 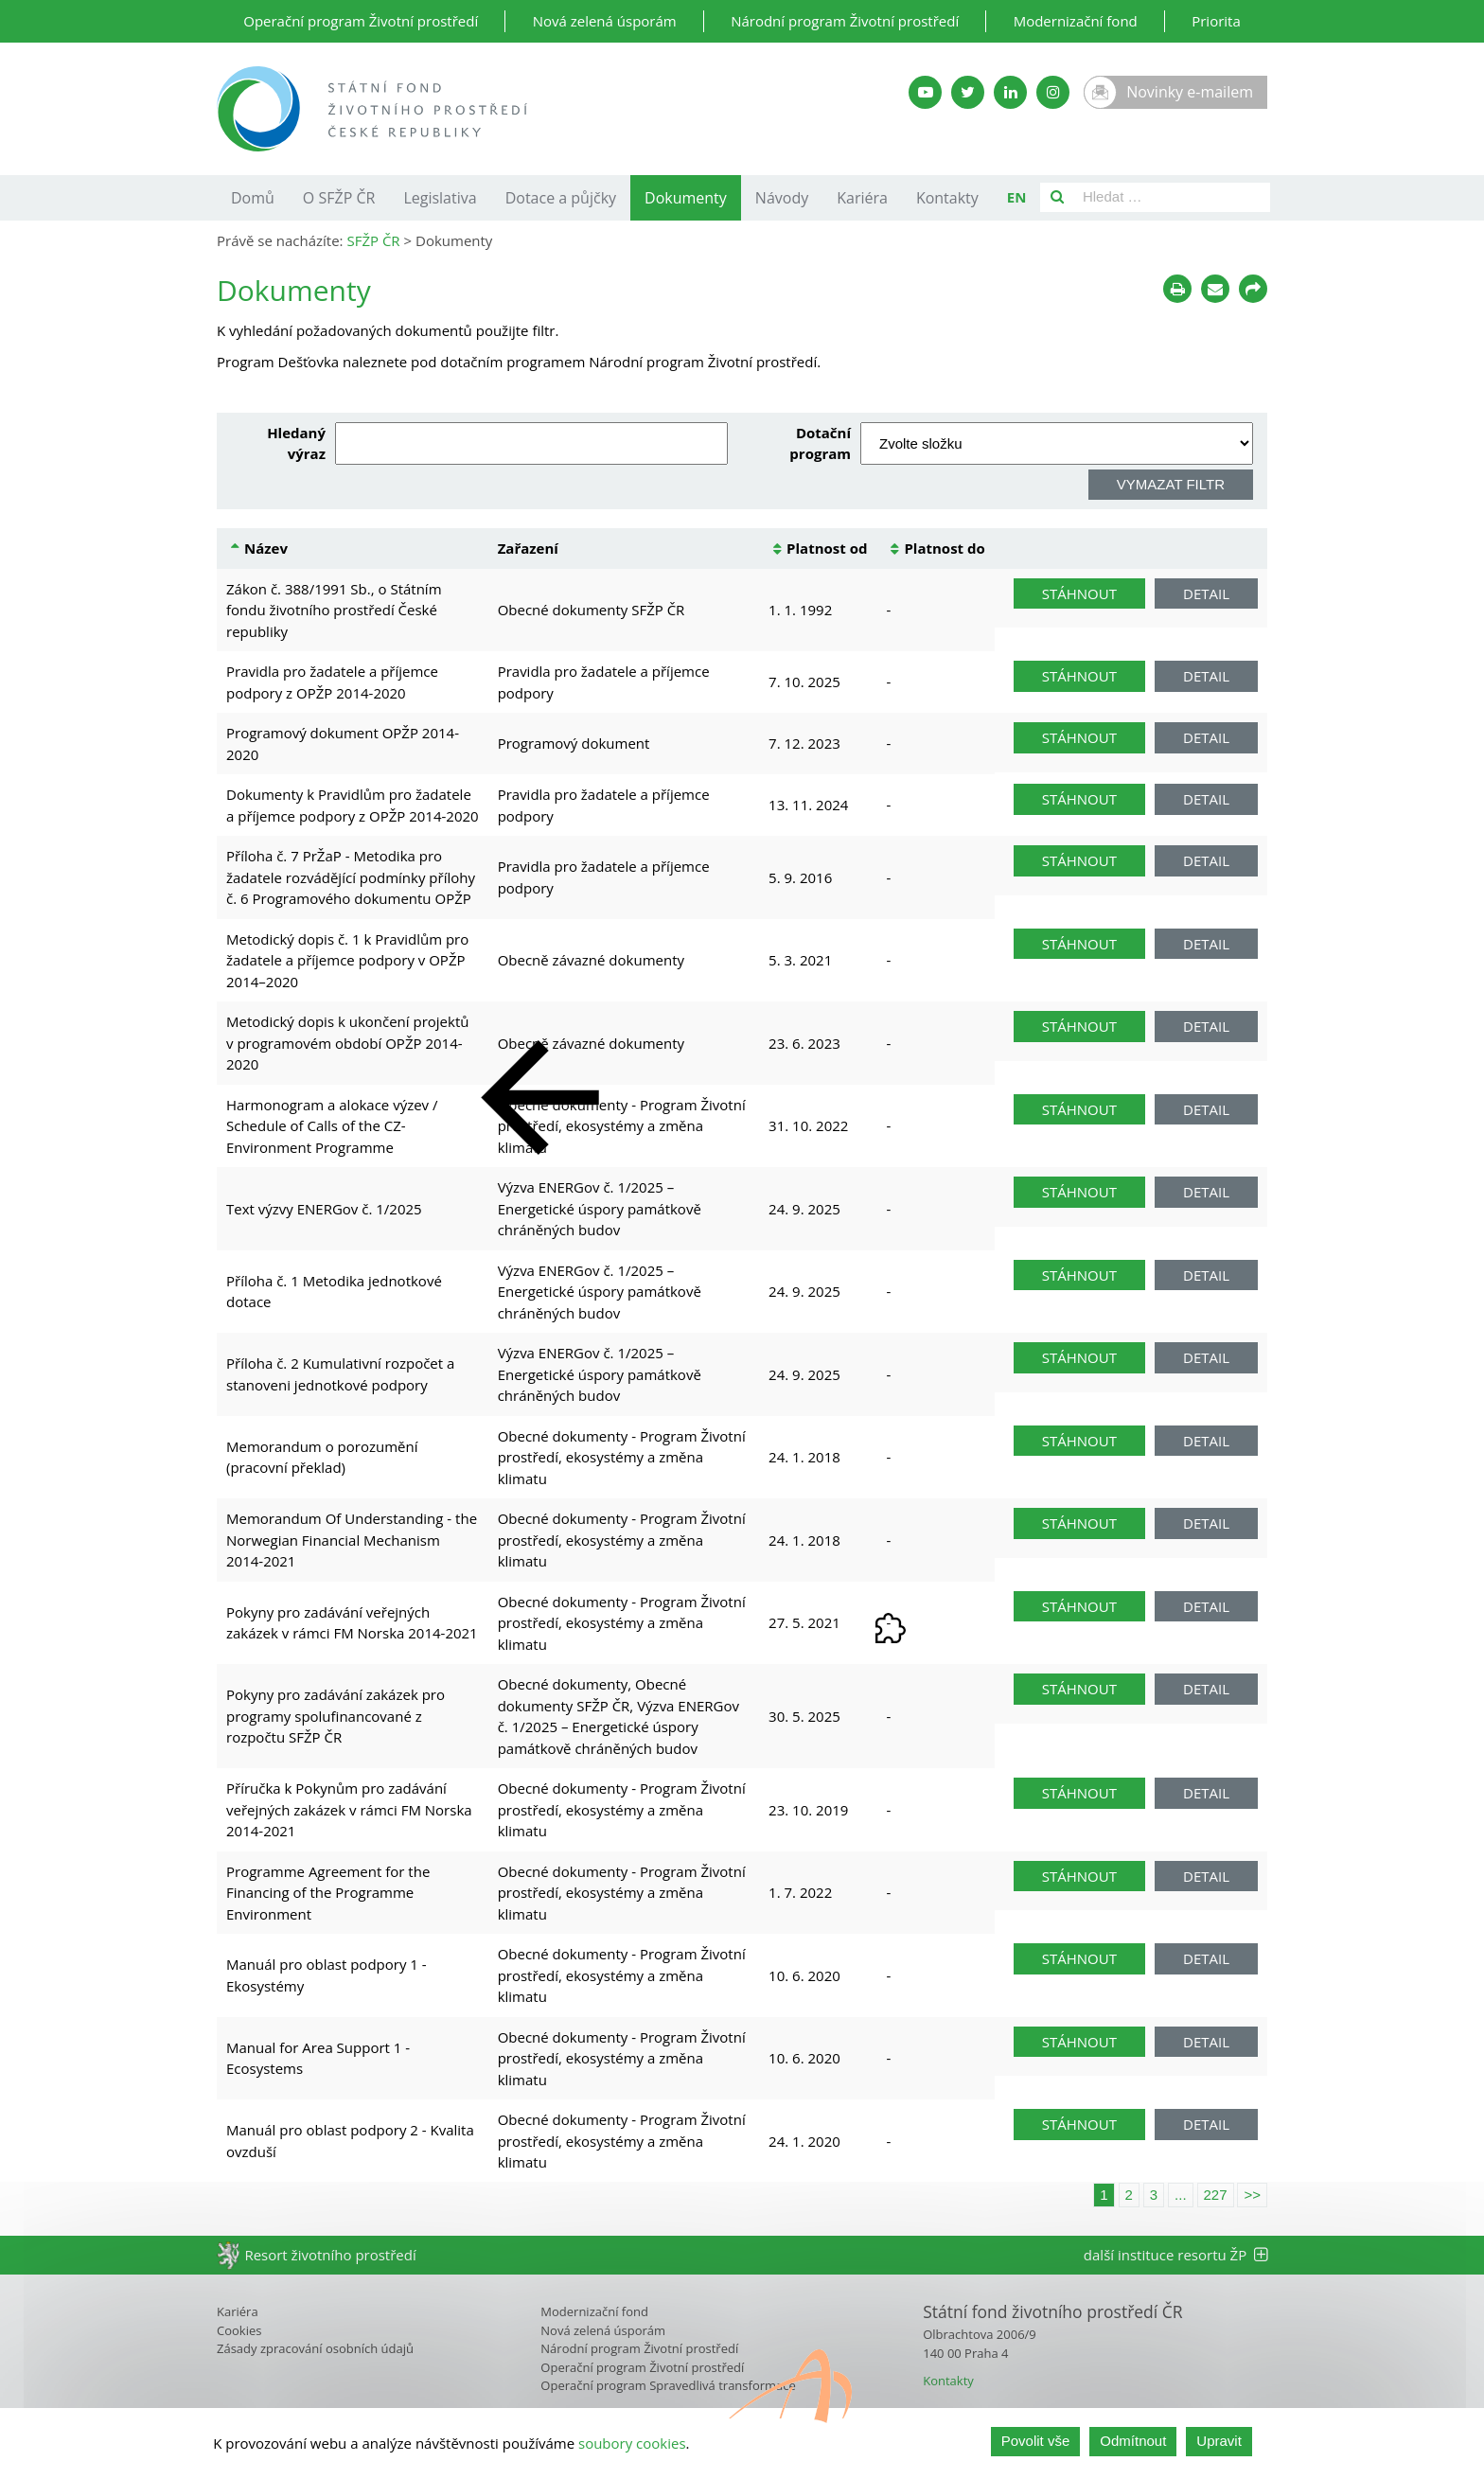 I want to click on wxt framework logo, so click(x=891, y=1628).